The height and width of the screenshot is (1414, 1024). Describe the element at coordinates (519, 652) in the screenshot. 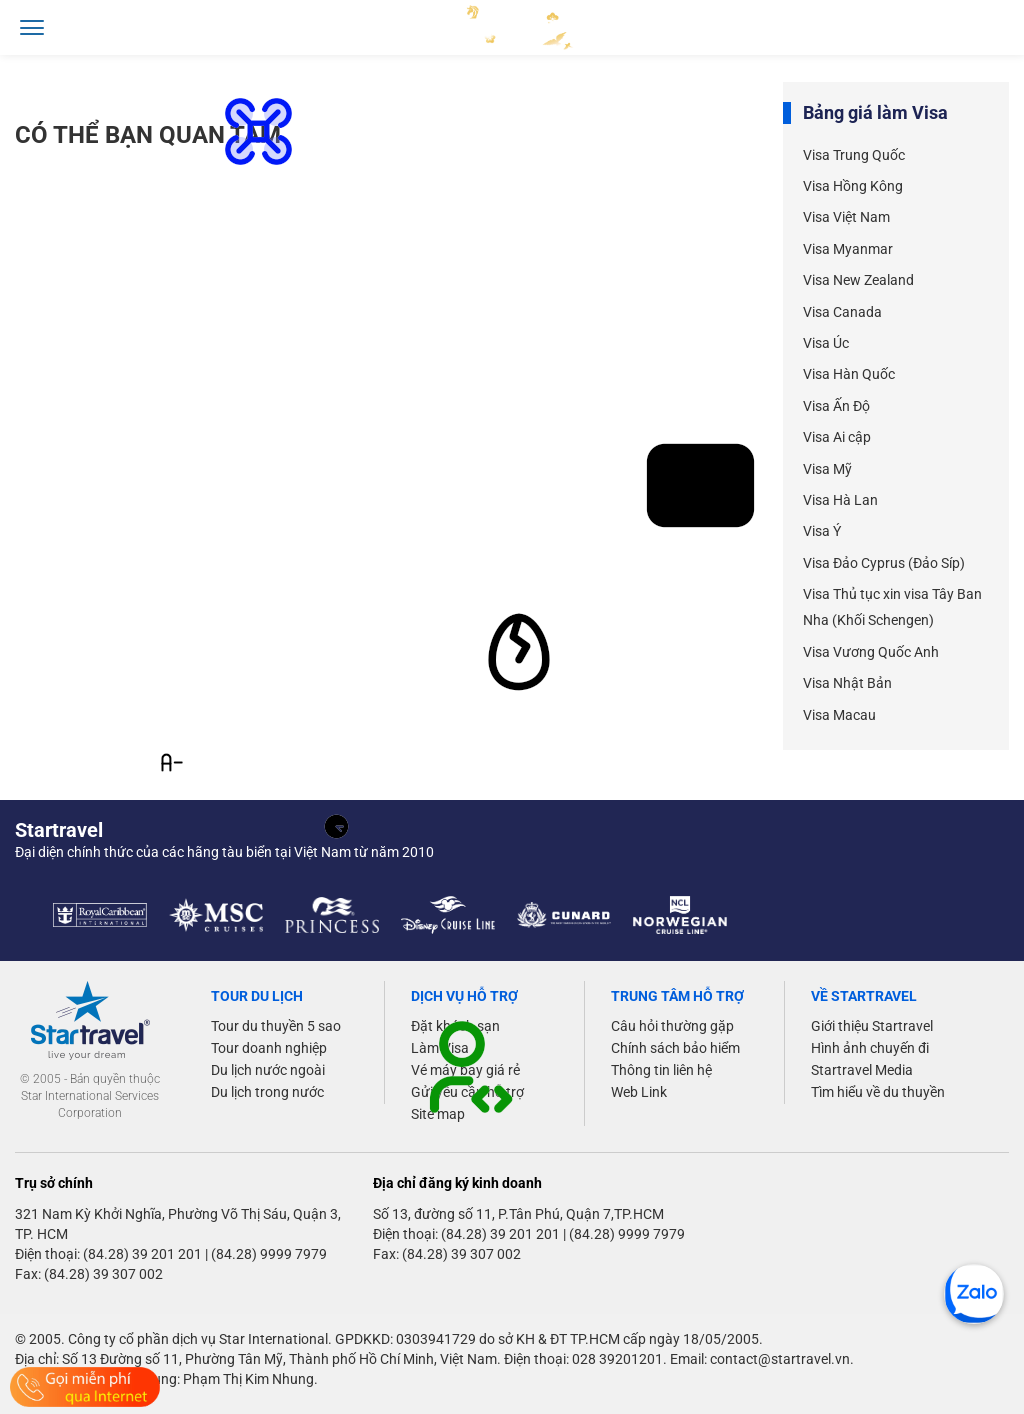

I see `indicates a broken or damaged item` at that location.